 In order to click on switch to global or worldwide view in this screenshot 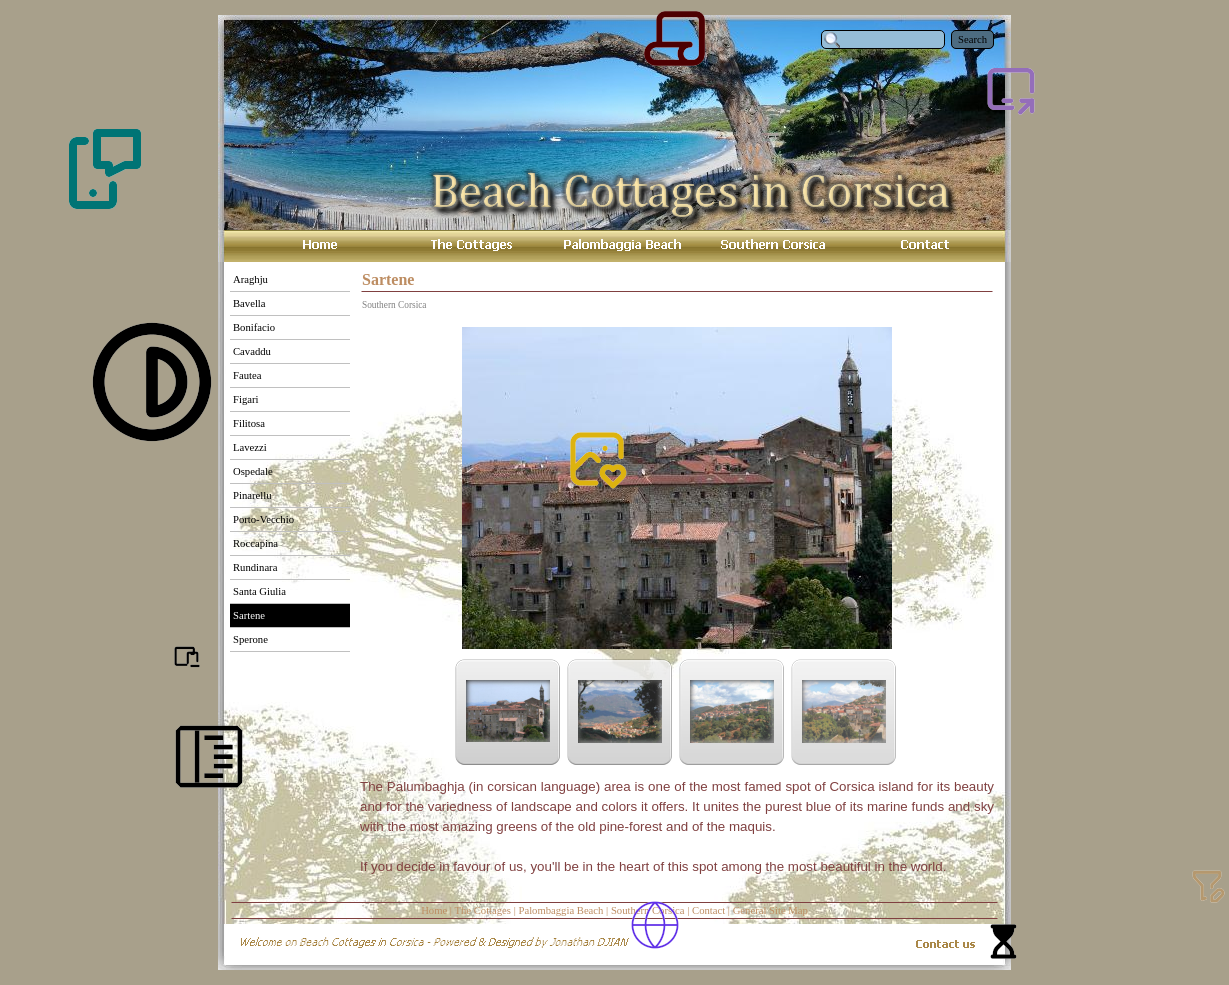, I will do `click(655, 925)`.